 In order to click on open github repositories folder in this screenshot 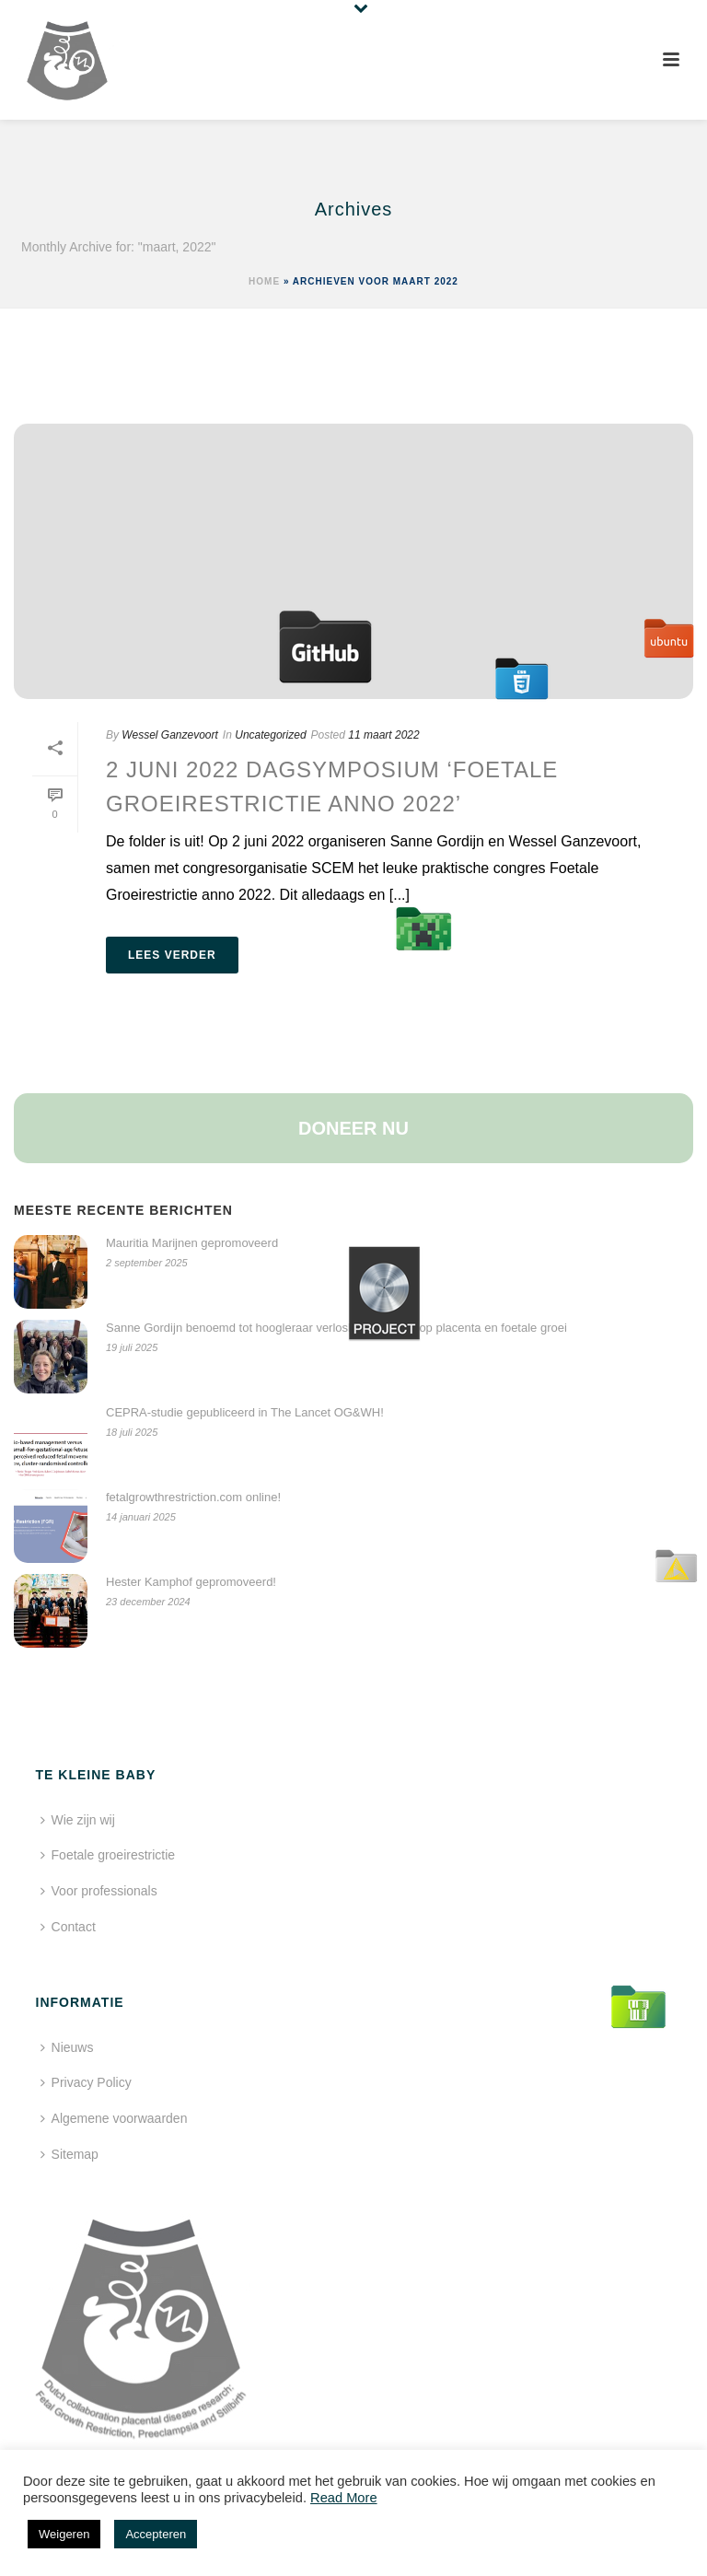, I will do `click(325, 649)`.